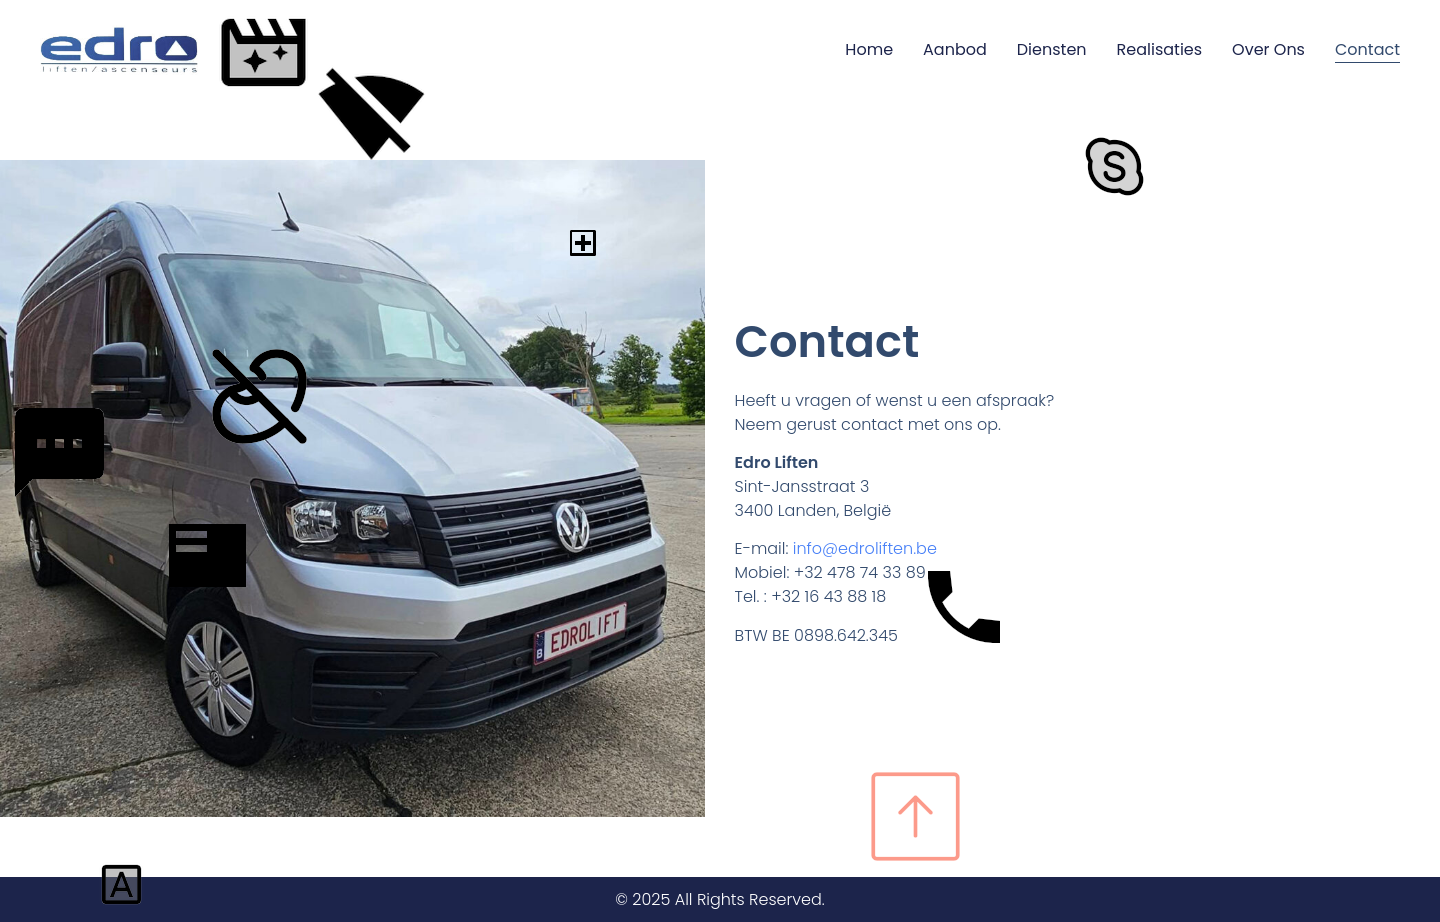 This screenshot has height=922, width=1440. What do you see at coordinates (263, 52) in the screenshot?
I see `apply filters or effects to a video` at bounding box center [263, 52].